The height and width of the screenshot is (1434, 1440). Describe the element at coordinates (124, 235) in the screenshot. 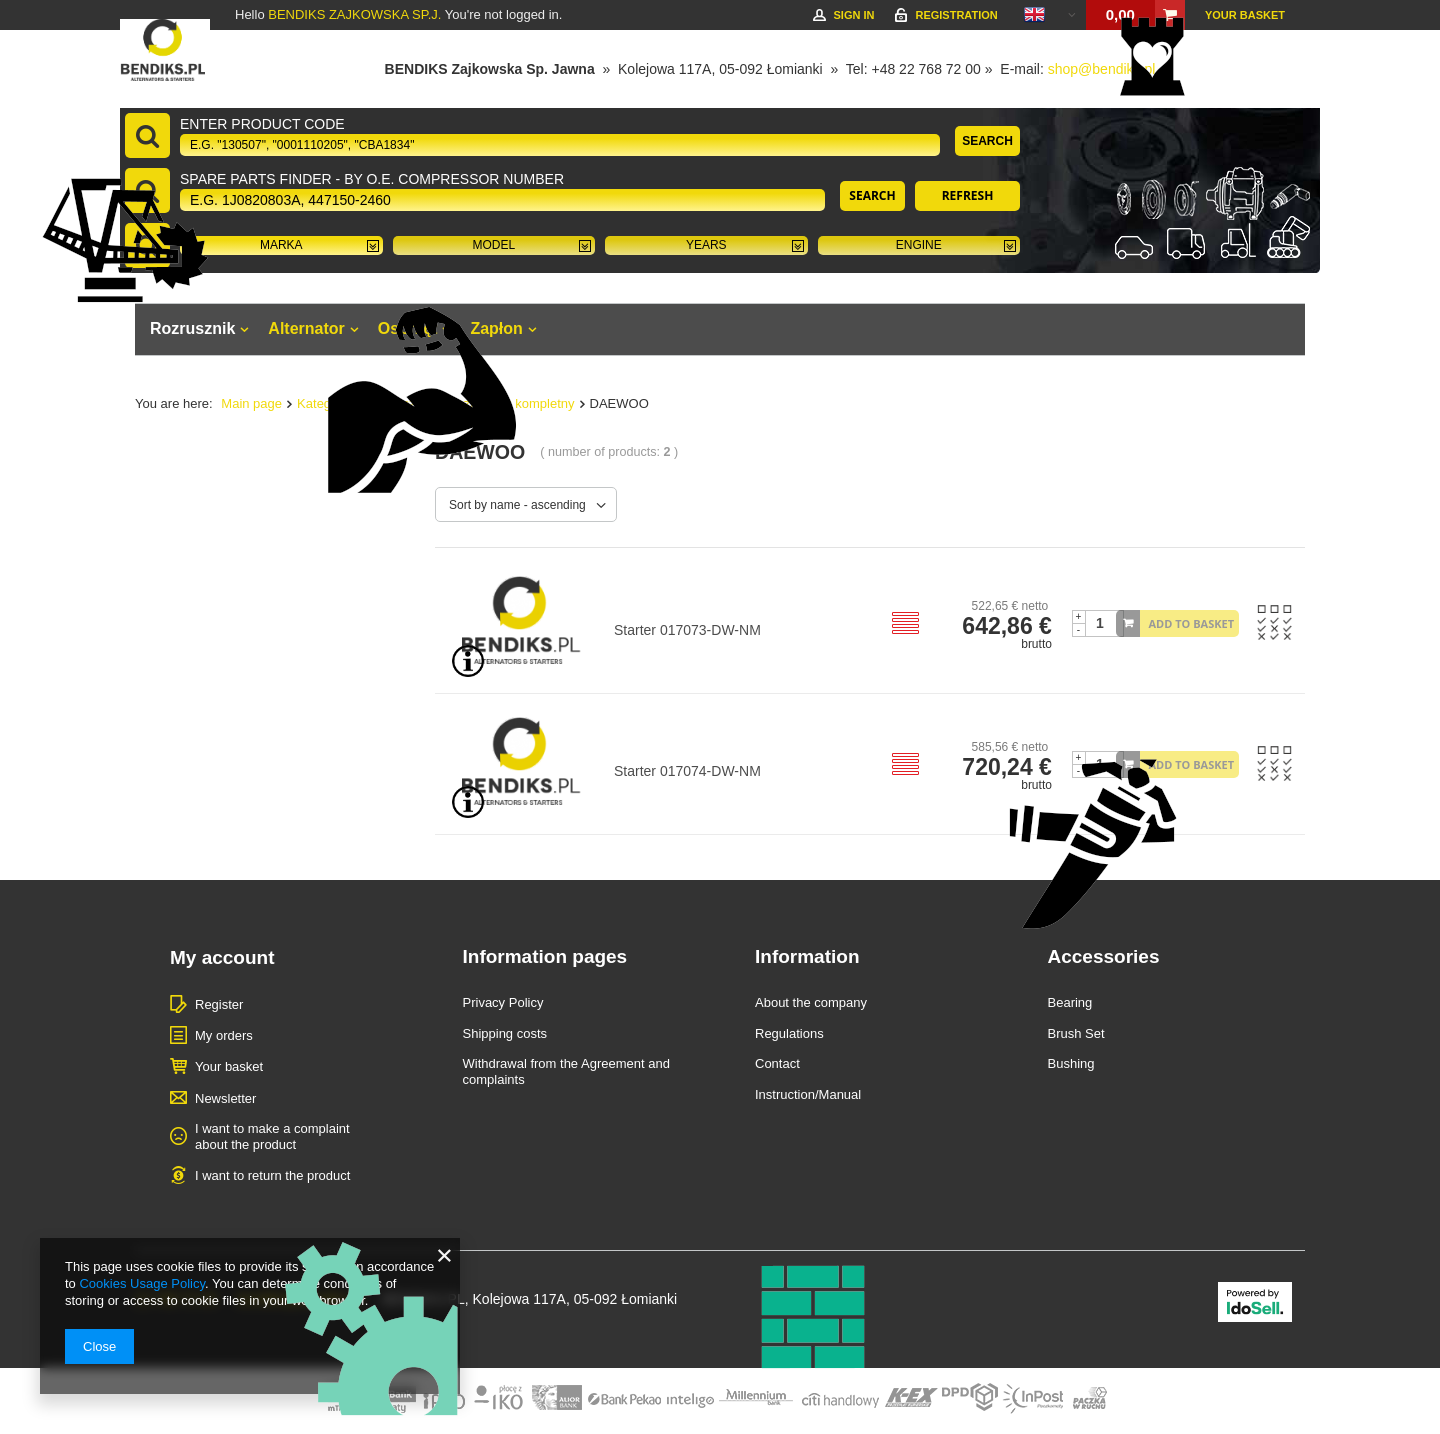

I see `bucket wheel excavator machinery icon` at that location.